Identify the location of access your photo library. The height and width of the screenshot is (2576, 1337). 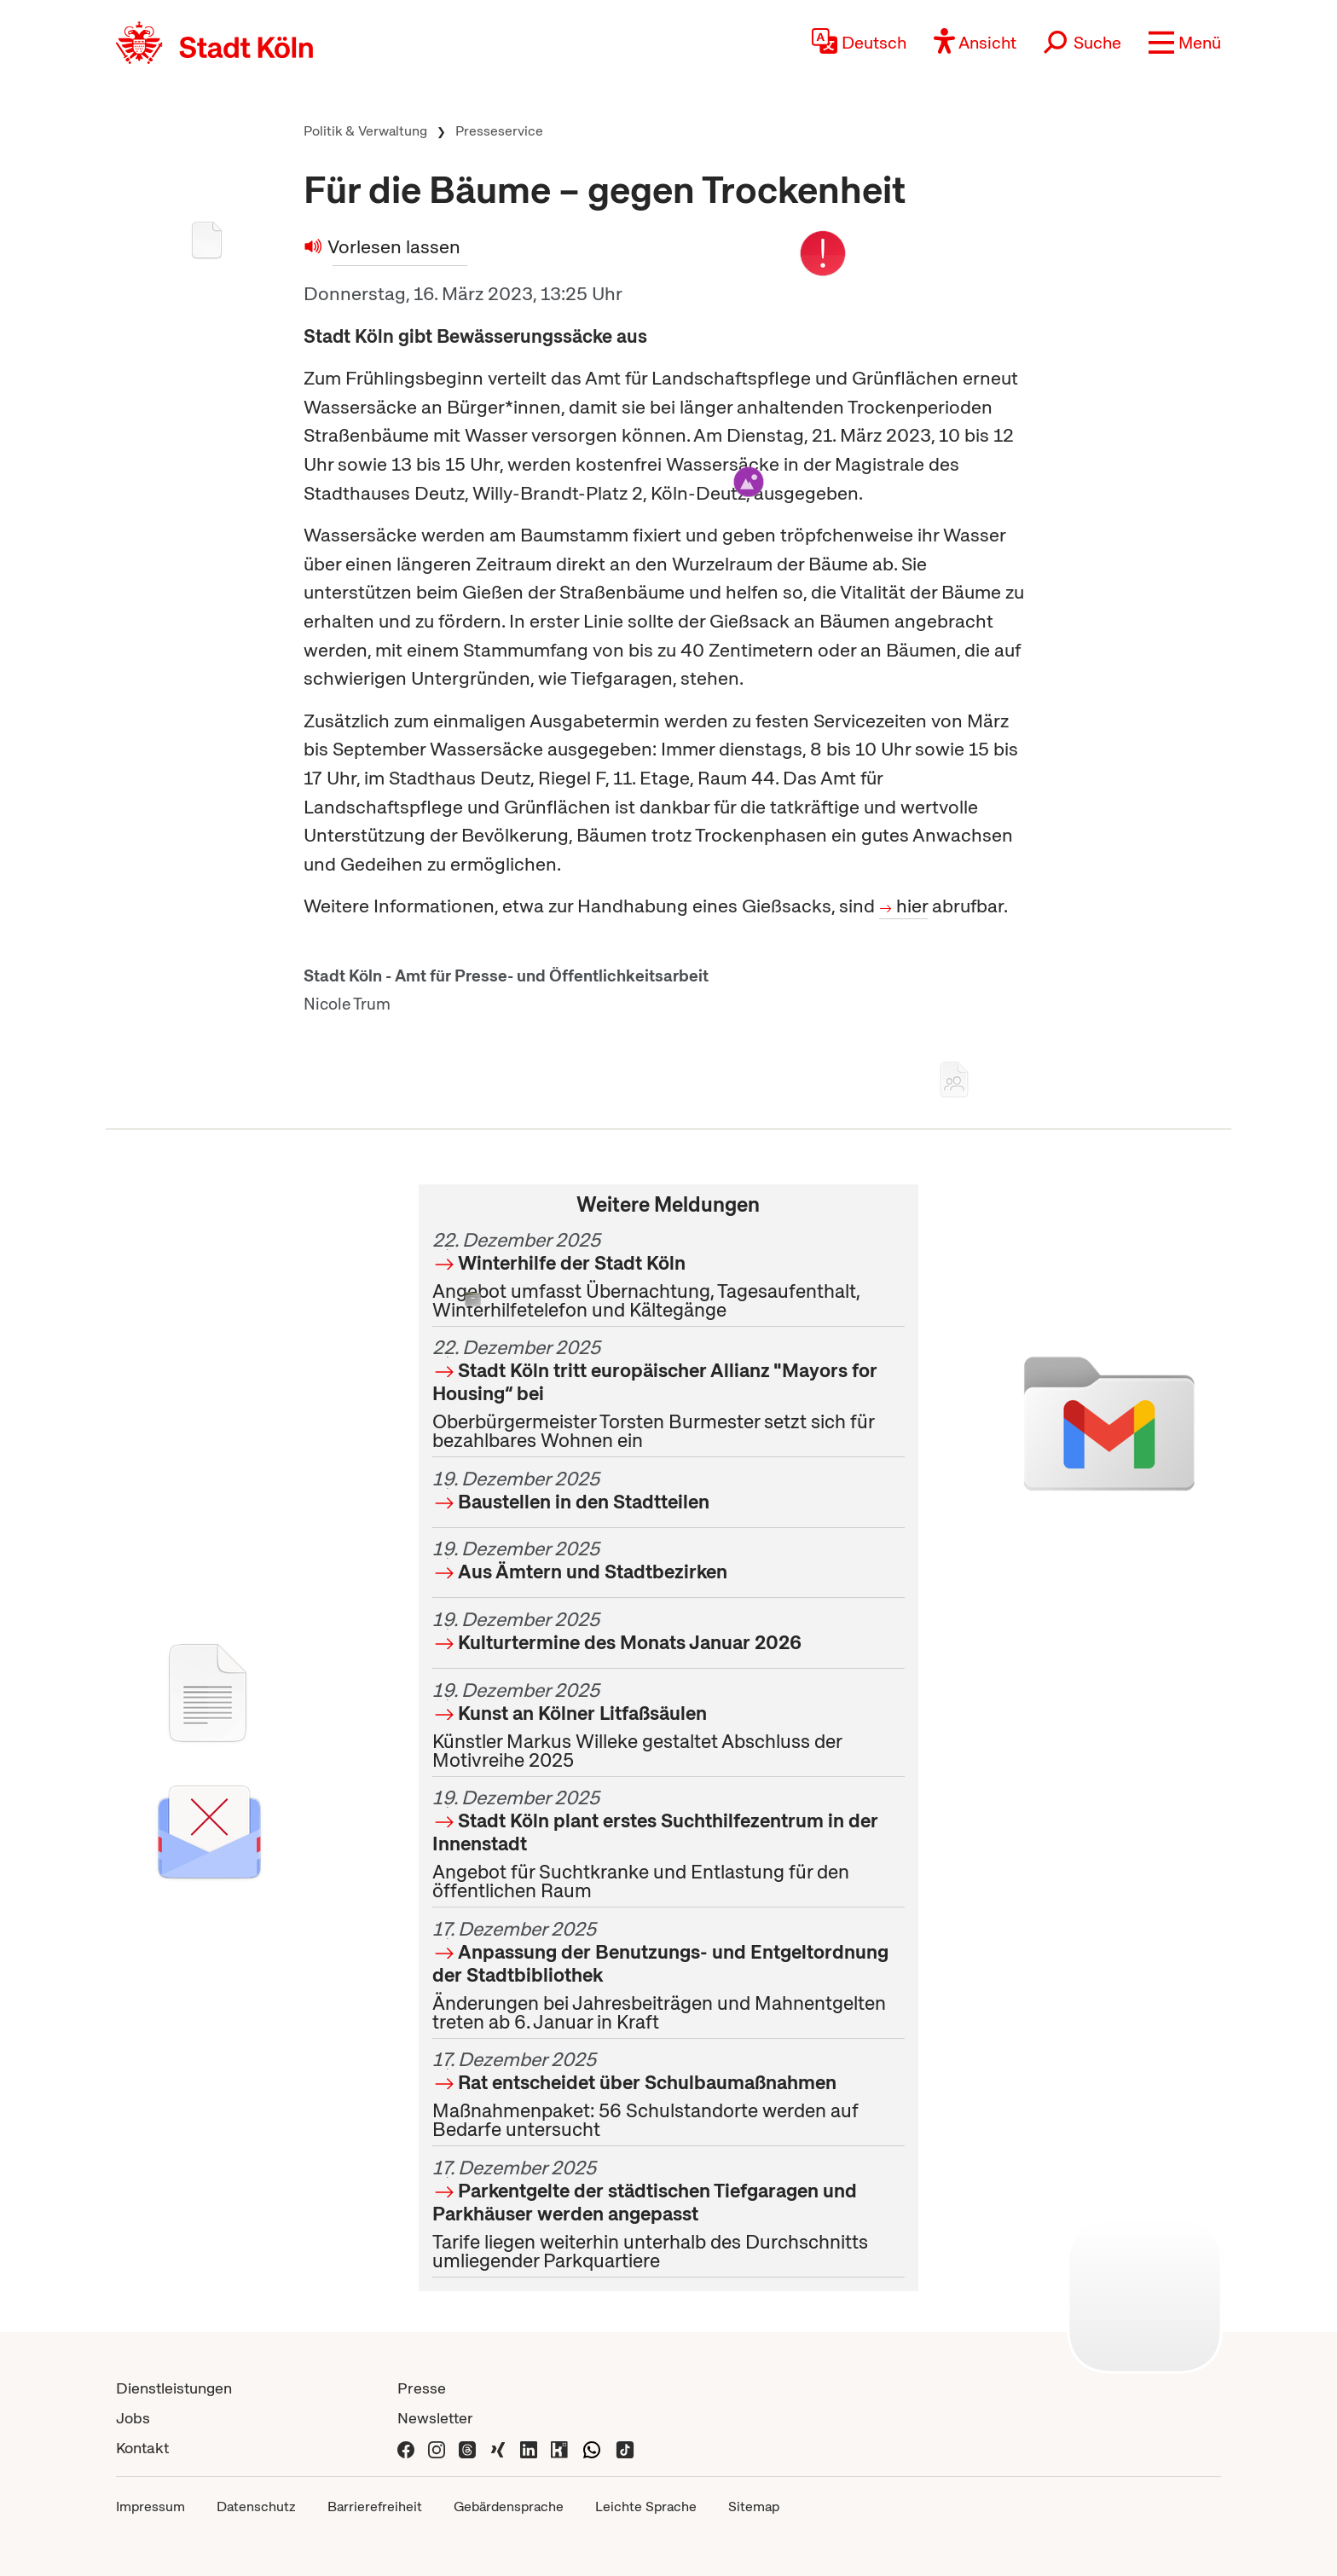
(749, 482).